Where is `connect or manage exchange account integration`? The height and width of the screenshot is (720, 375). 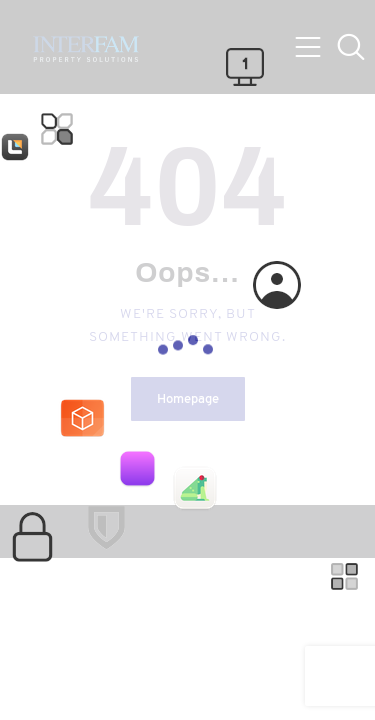
connect or manage exchange account integration is located at coordinates (57, 129).